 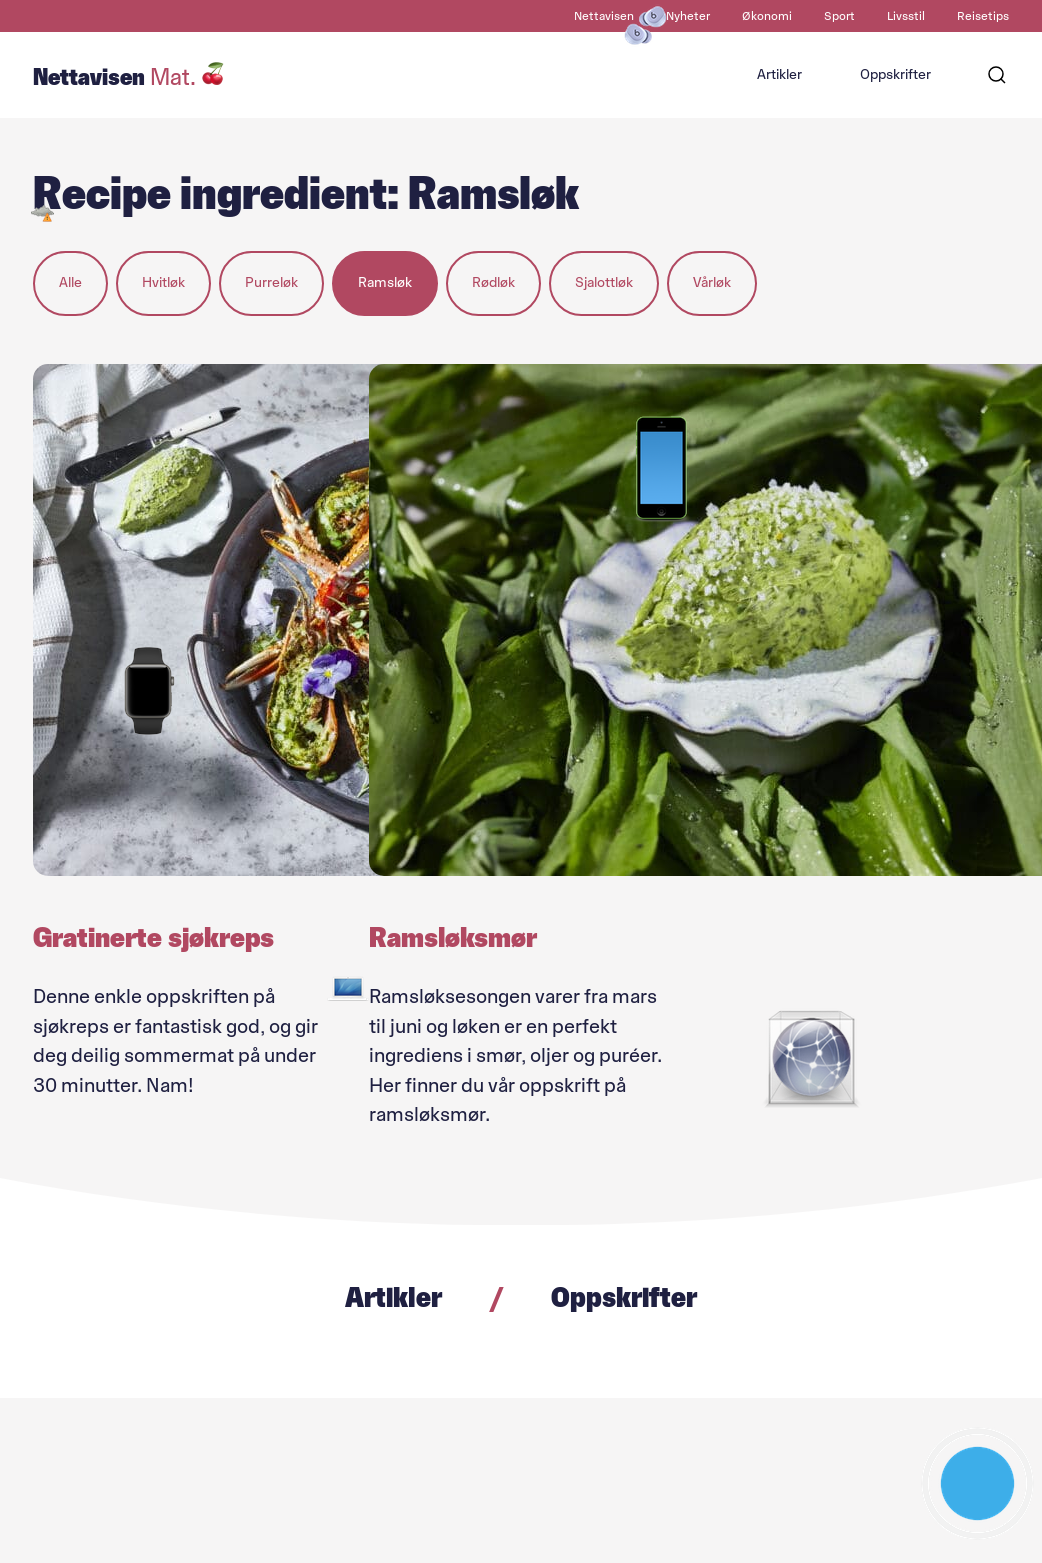 What do you see at coordinates (661, 469) in the screenshot?
I see `manage connected iPhone 5c device` at bounding box center [661, 469].